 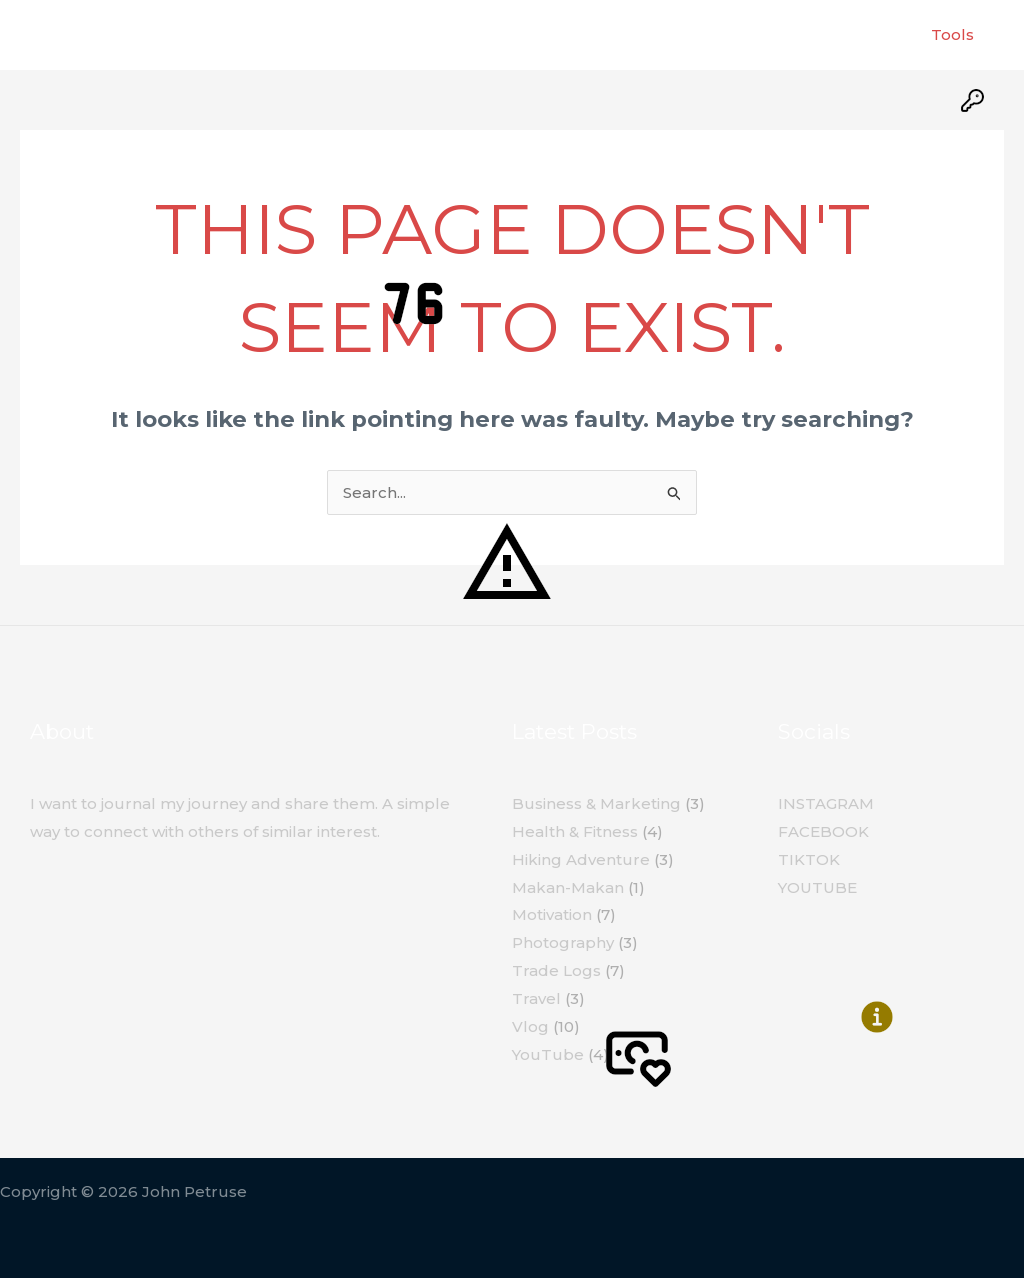 I want to click on access account security settings, so click(x=972, y=100).